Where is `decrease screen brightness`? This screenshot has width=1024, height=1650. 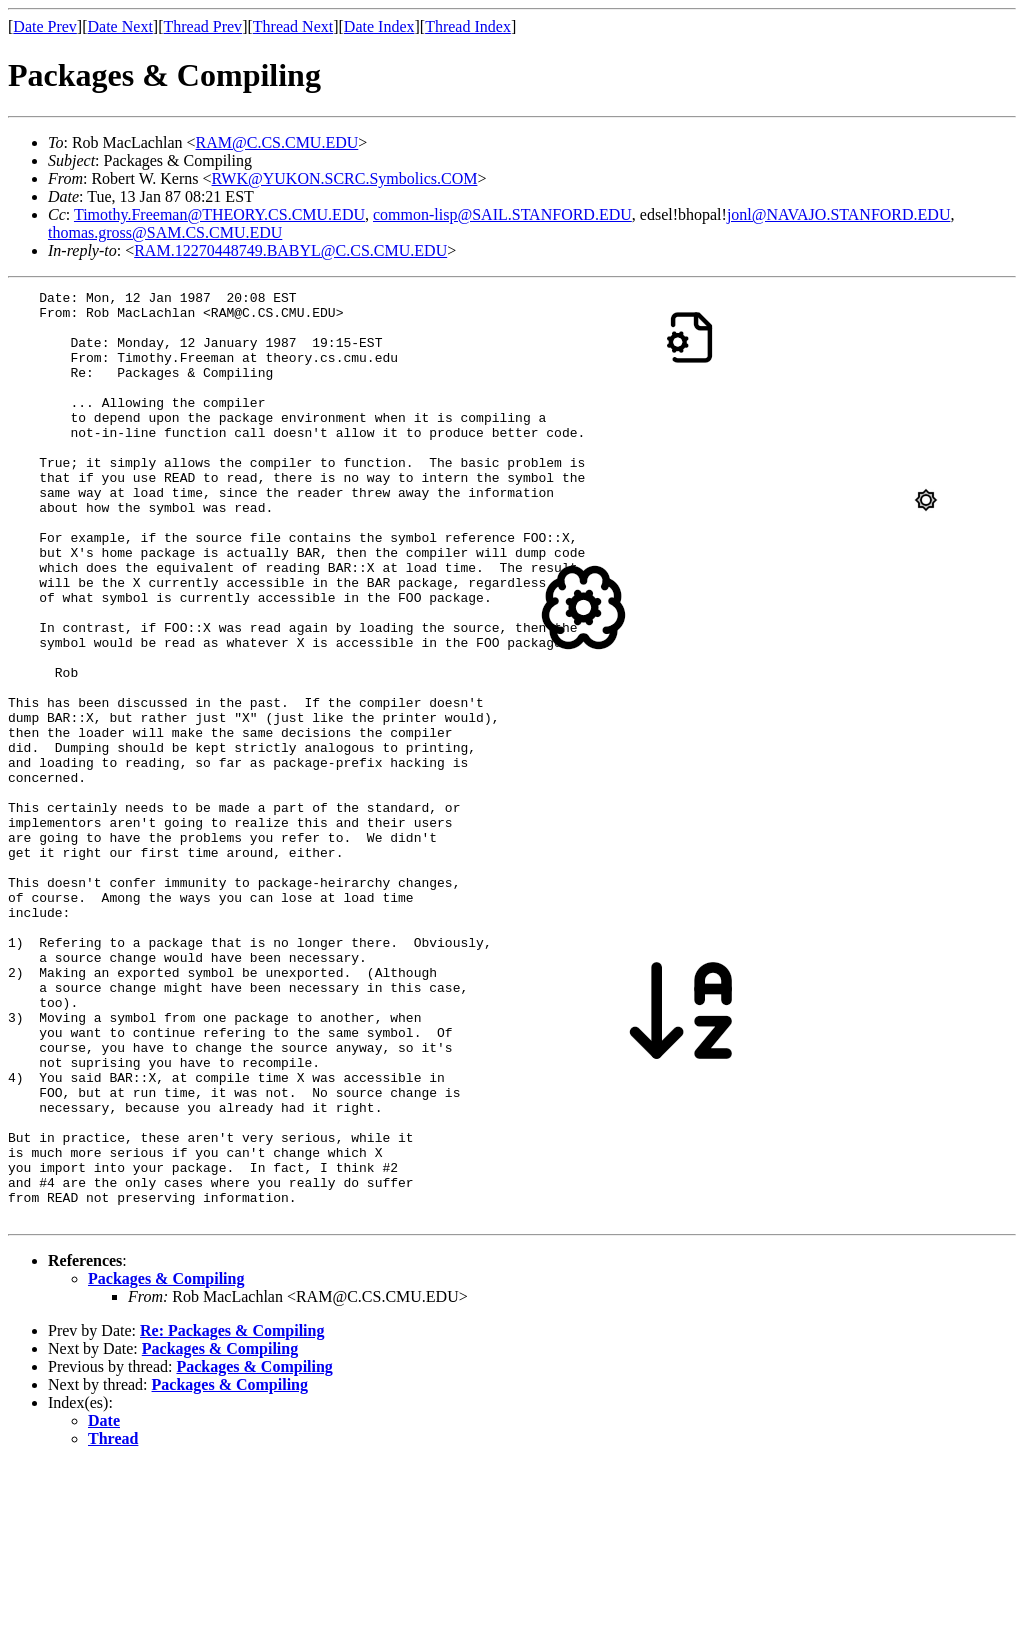 decrease screen brightness is located at coordinates (926, 500).